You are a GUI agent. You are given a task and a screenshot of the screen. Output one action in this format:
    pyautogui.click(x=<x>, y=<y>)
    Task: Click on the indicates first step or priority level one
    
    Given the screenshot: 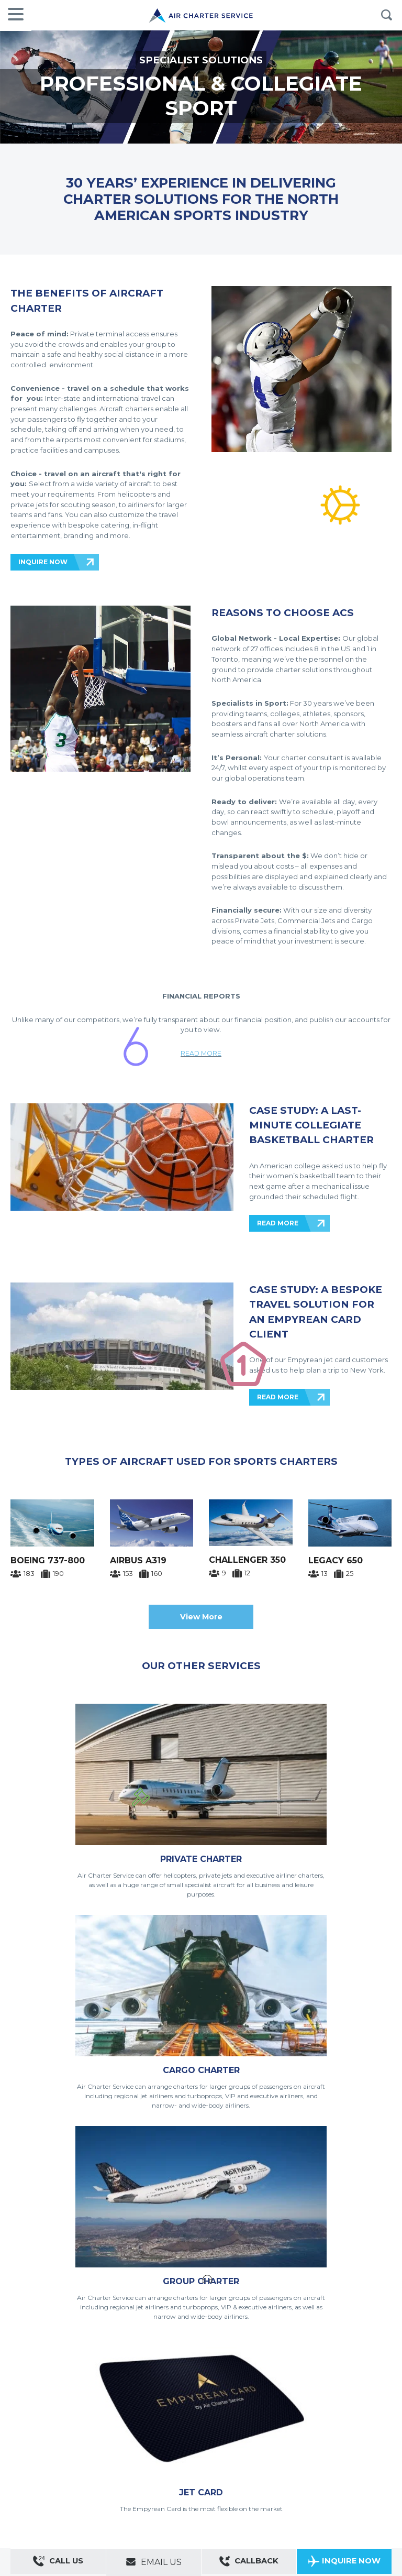 What is the action you would take?
    pyautogui.click(x=243, y=1365)
    